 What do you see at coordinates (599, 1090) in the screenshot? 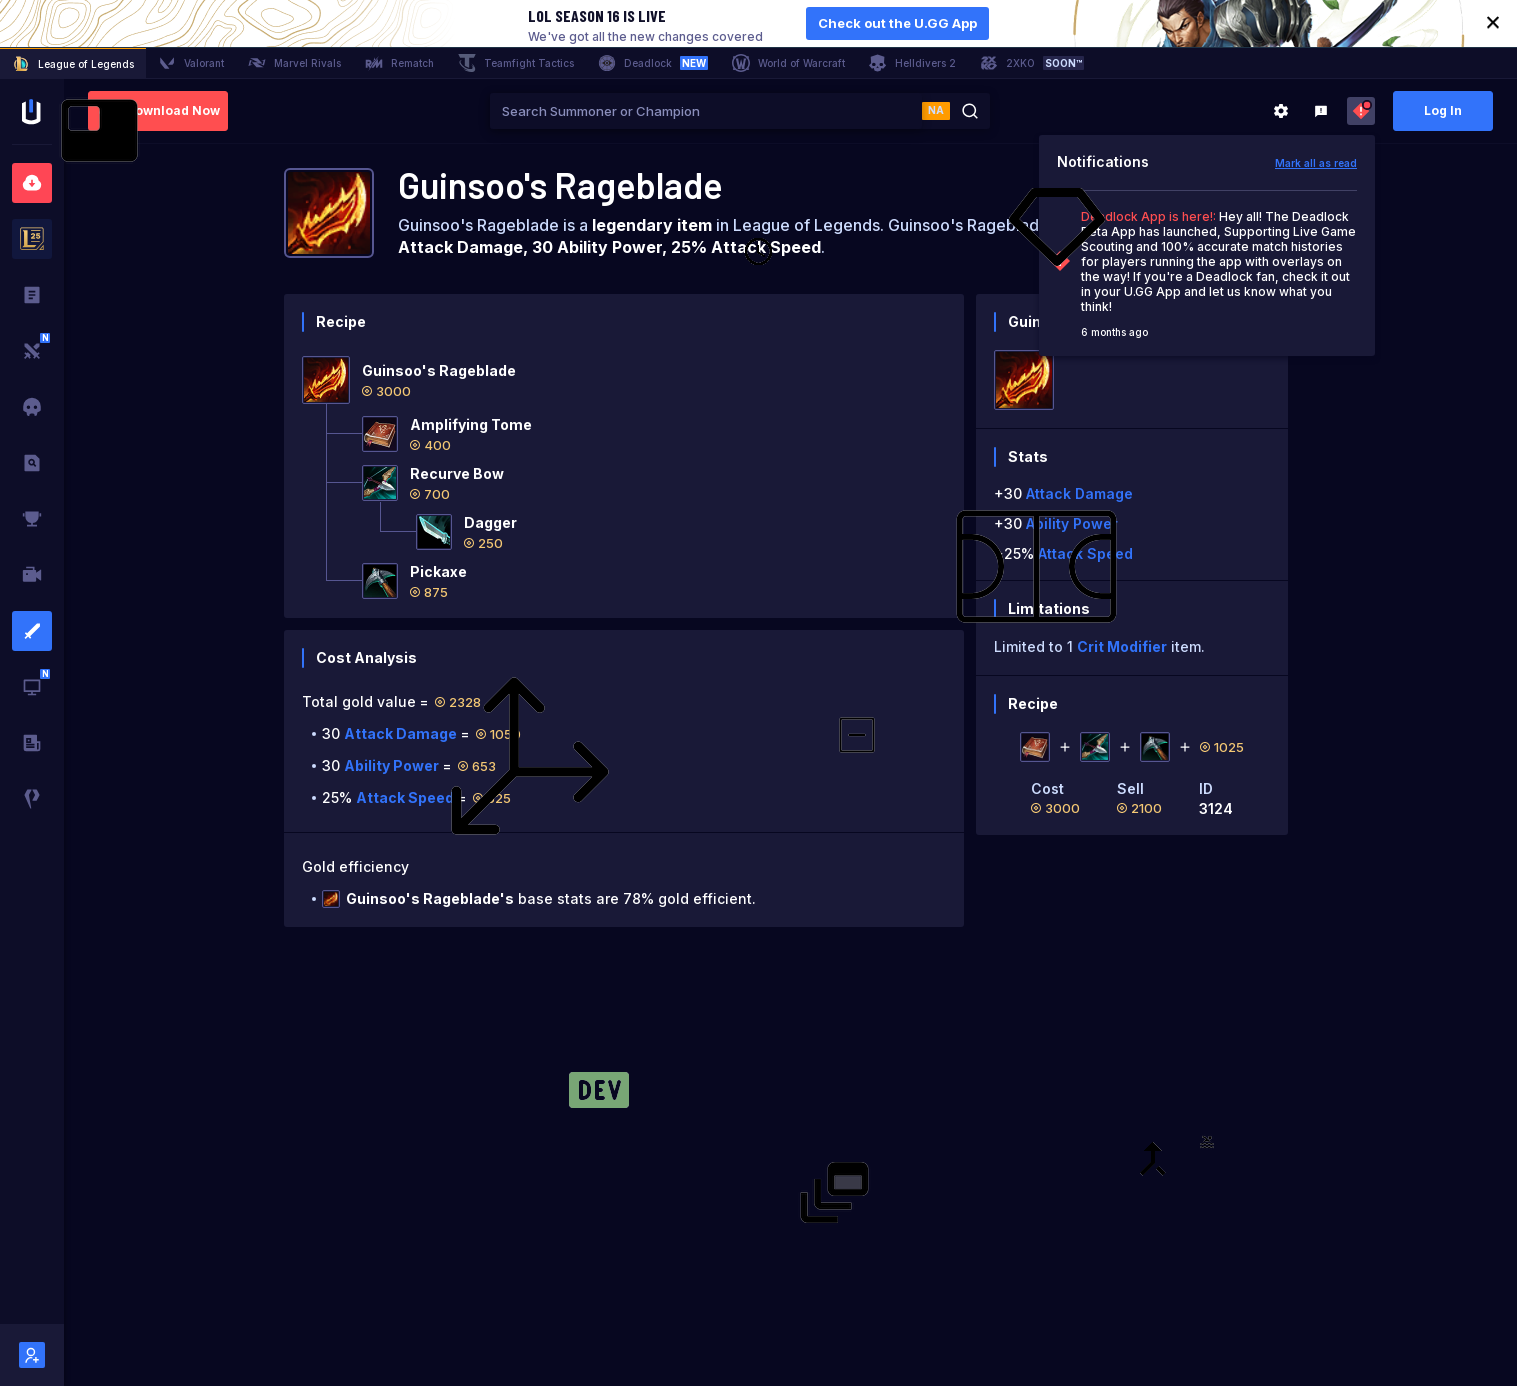
I see `link to dev.to developer community profile` at bounding box center [599, 1090].